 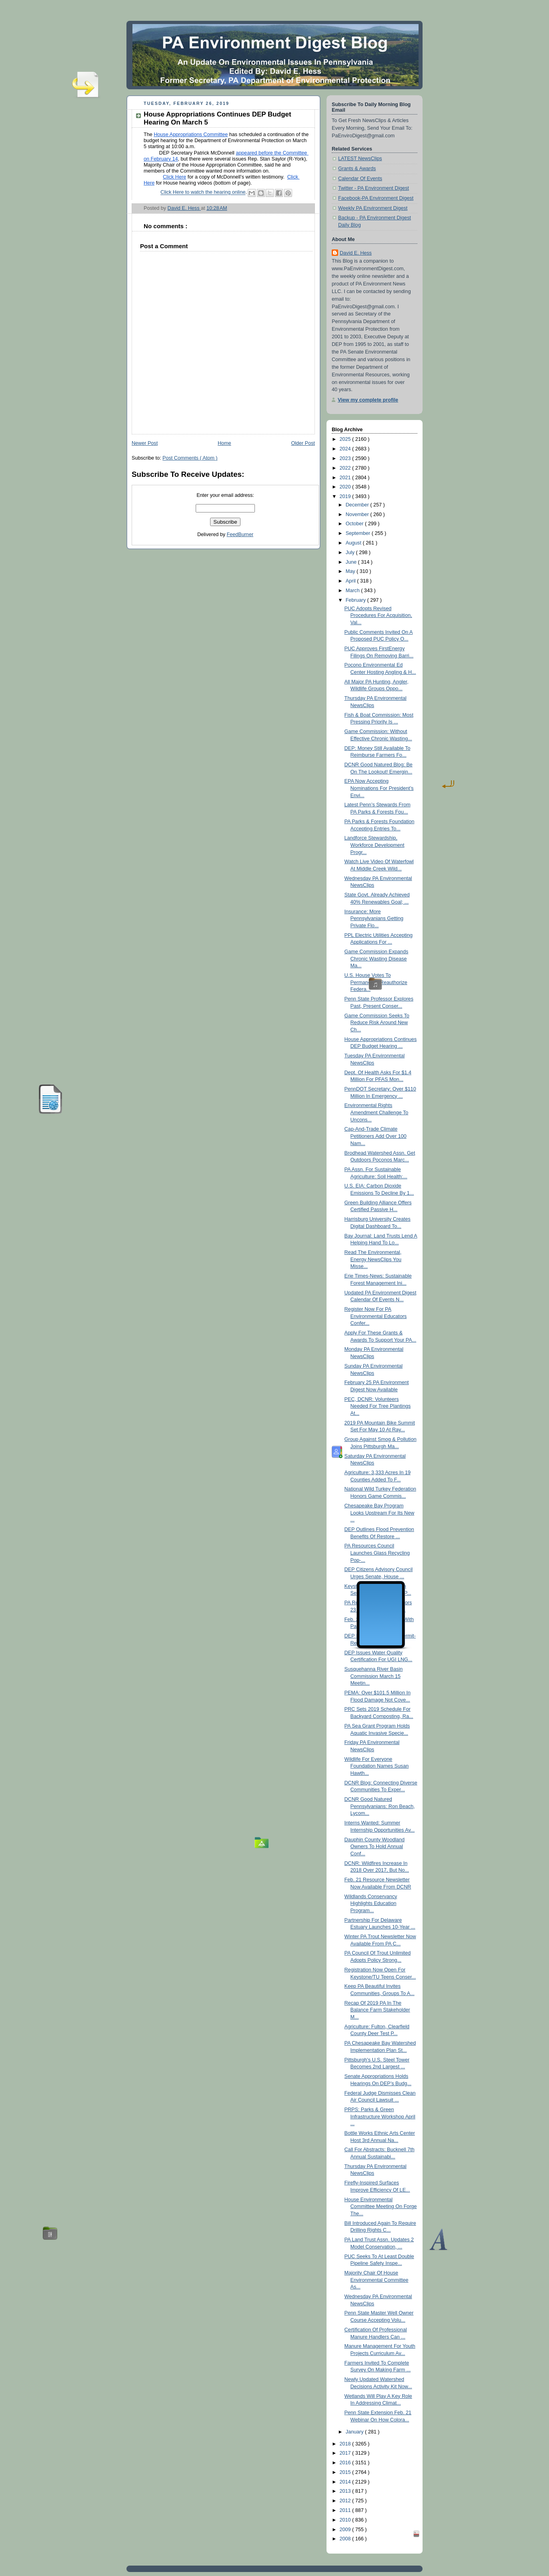 What do you see at coordinates (50, 1099) in the screenshot?
I see `open a web template document file` at bounding box center [50, 1099].